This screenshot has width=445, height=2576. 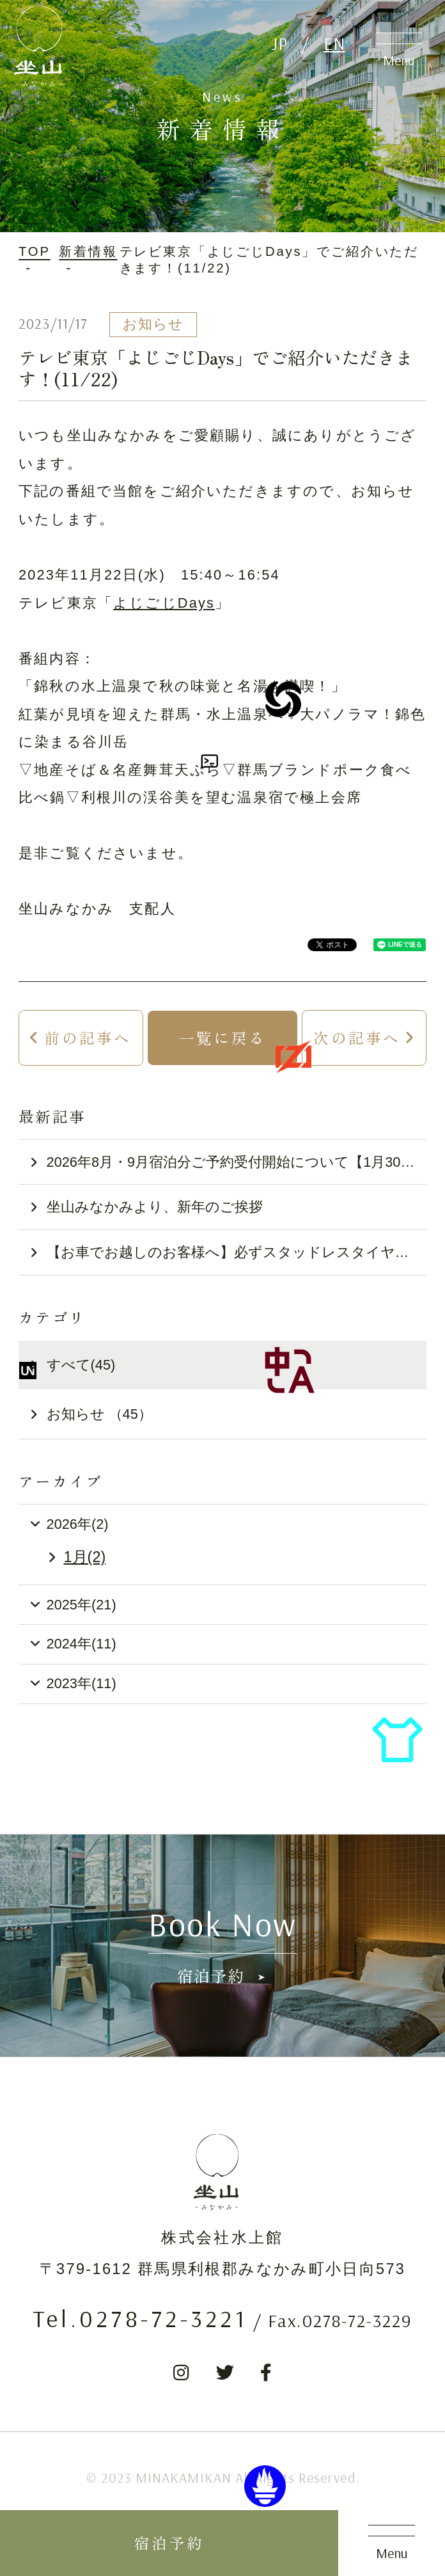 What do you see at coordinates (283, 699) in the screenshot?
I see `open the sololearn app` at bounding box center [283, 699].